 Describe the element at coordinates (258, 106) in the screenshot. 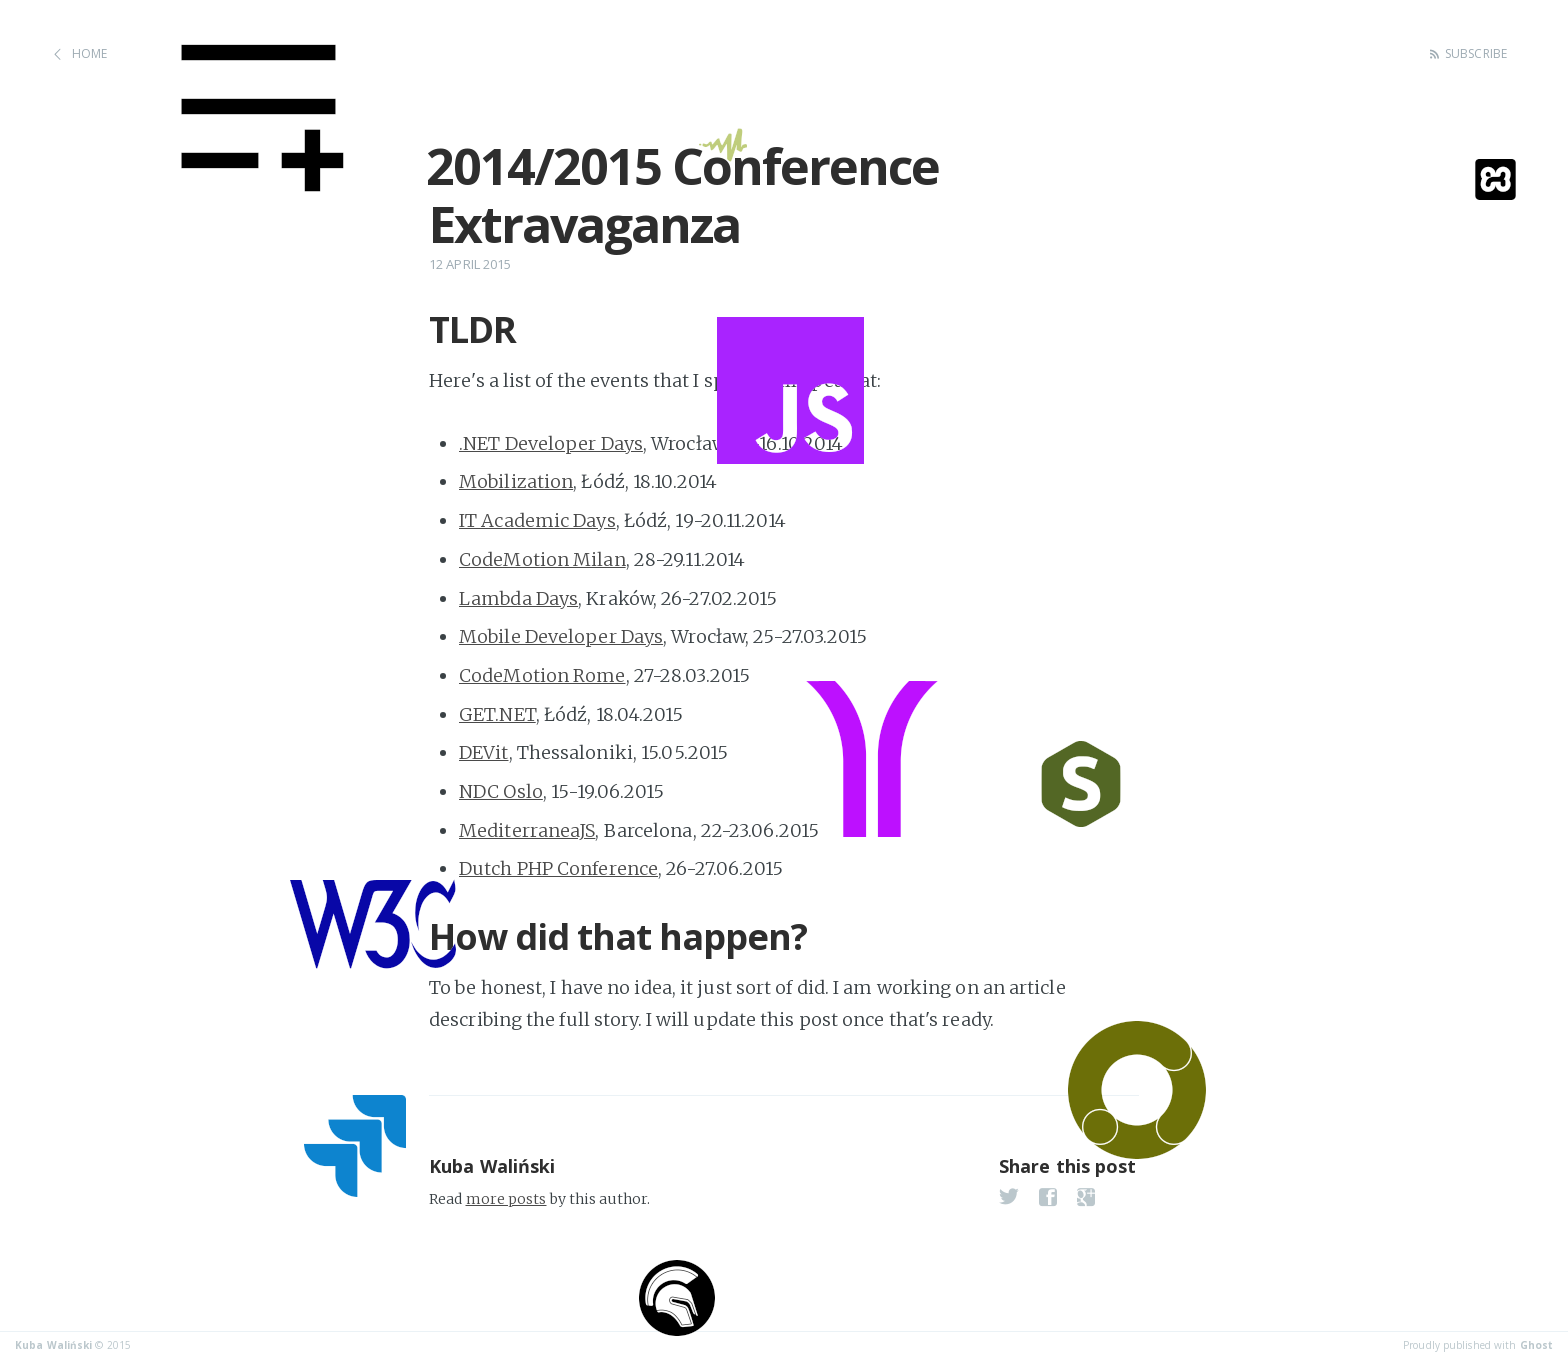

I see `add to playlist` at that location.